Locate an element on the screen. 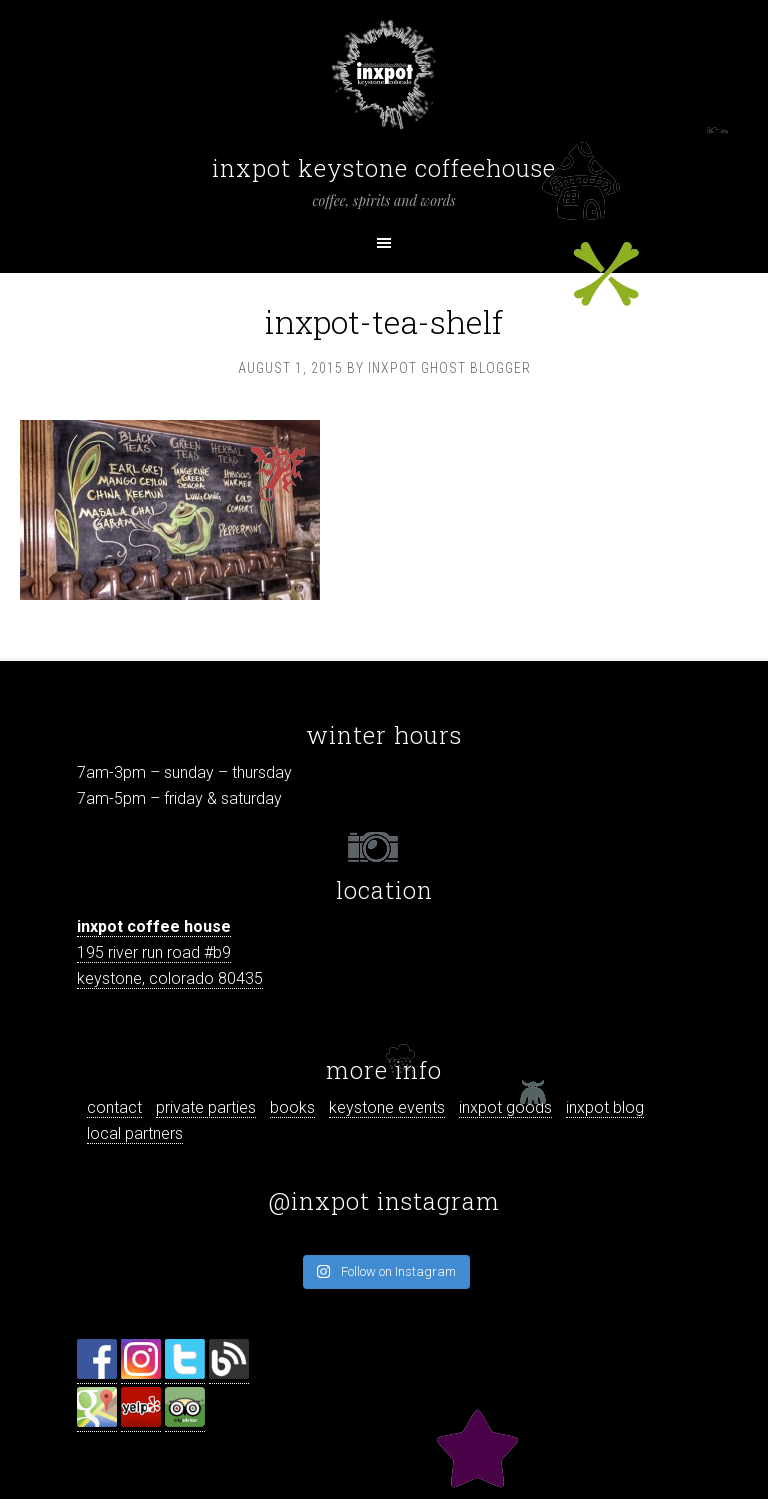 The width and height of the screenshot is (768, 1499). access formula 1 racing game or content is located at coordinates (717, 130).